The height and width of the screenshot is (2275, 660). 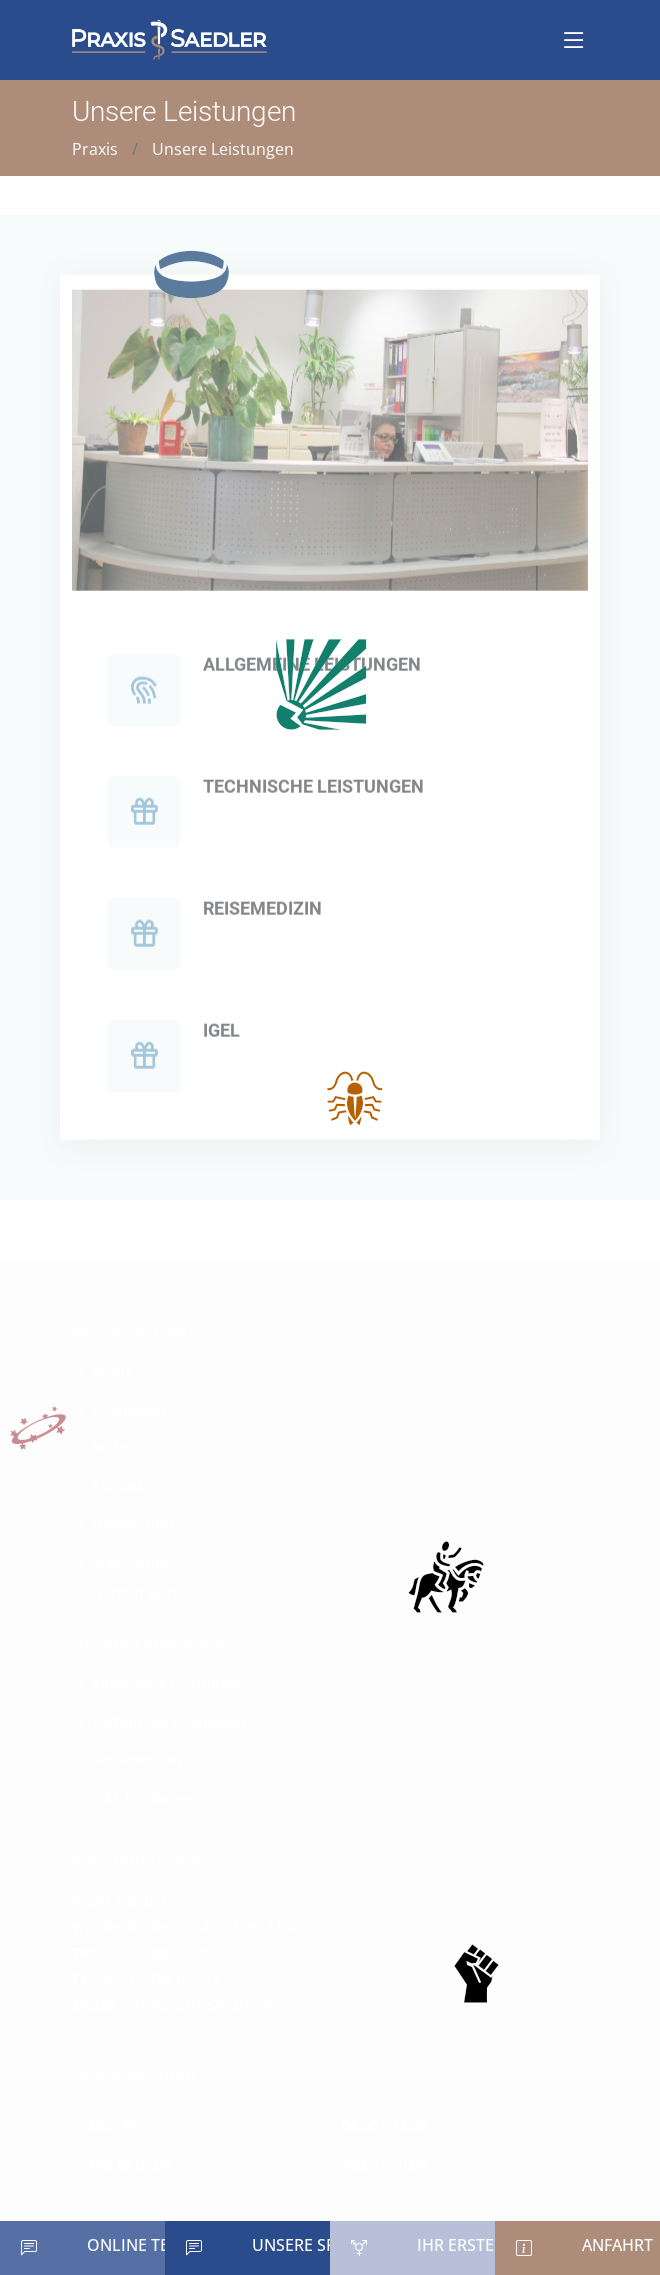 I want to click on indicates strength or power action in a game, so click(x=476, y=1973).